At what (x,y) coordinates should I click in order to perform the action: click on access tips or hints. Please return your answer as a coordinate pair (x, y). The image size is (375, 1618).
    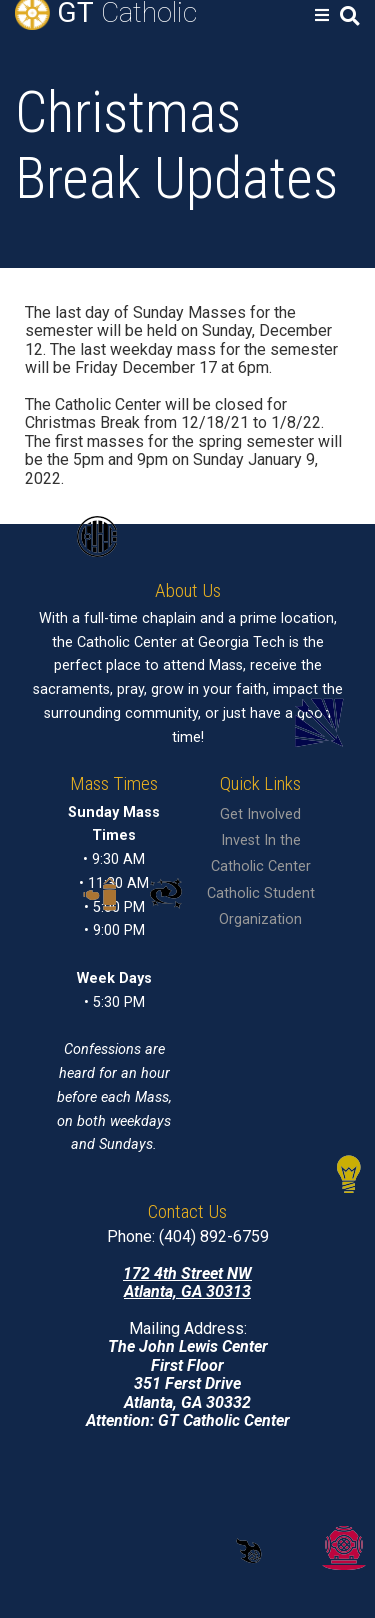
    Looking at the image, I should click on (349, 1174).